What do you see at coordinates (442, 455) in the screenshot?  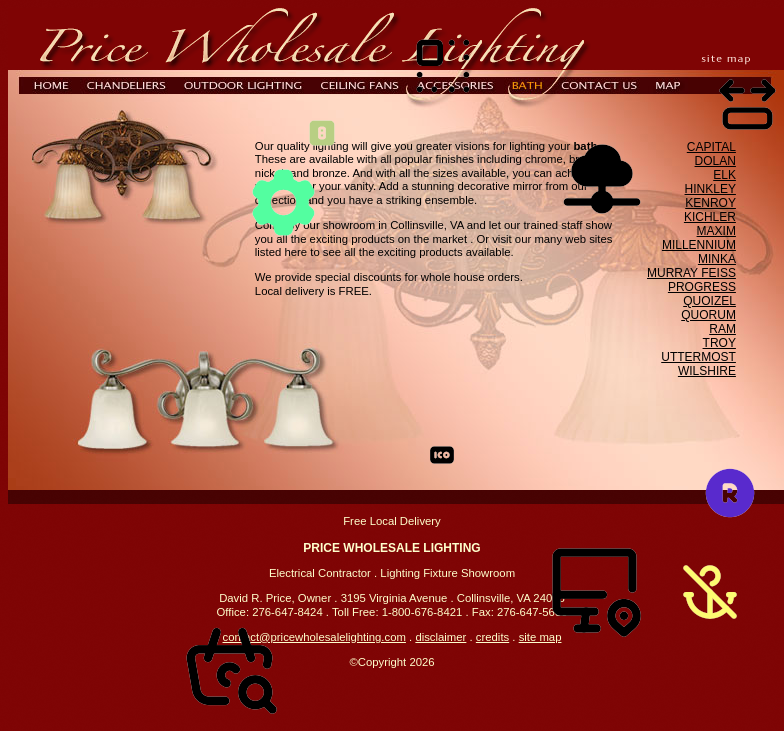 I see `website favicon or browser tab icon` at bounding box center [442, 455].